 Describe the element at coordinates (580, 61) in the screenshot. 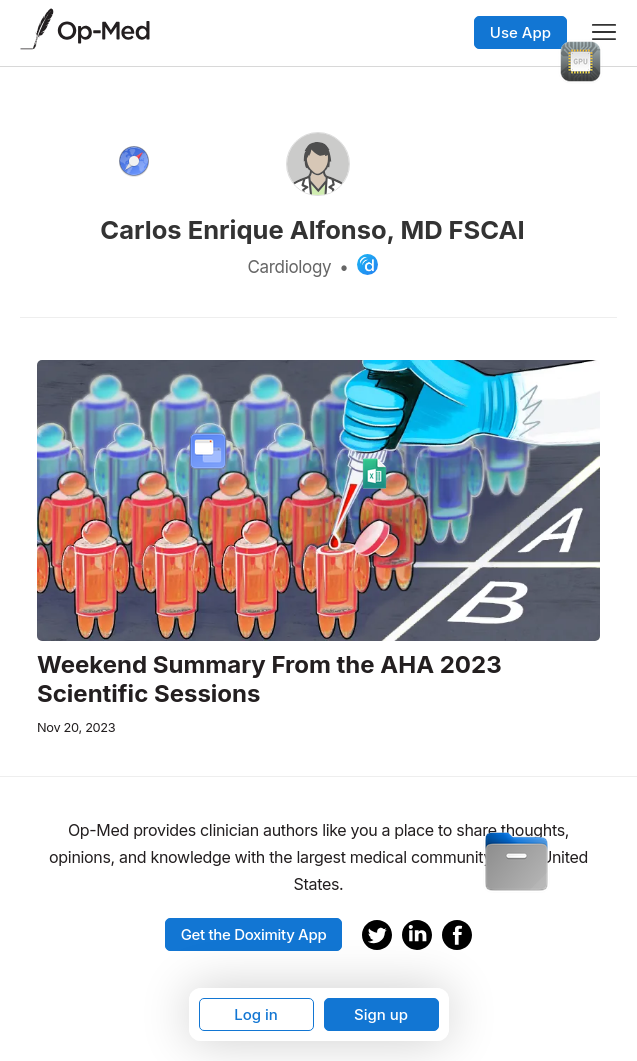

I see `open graphics card driver settings` at that location.